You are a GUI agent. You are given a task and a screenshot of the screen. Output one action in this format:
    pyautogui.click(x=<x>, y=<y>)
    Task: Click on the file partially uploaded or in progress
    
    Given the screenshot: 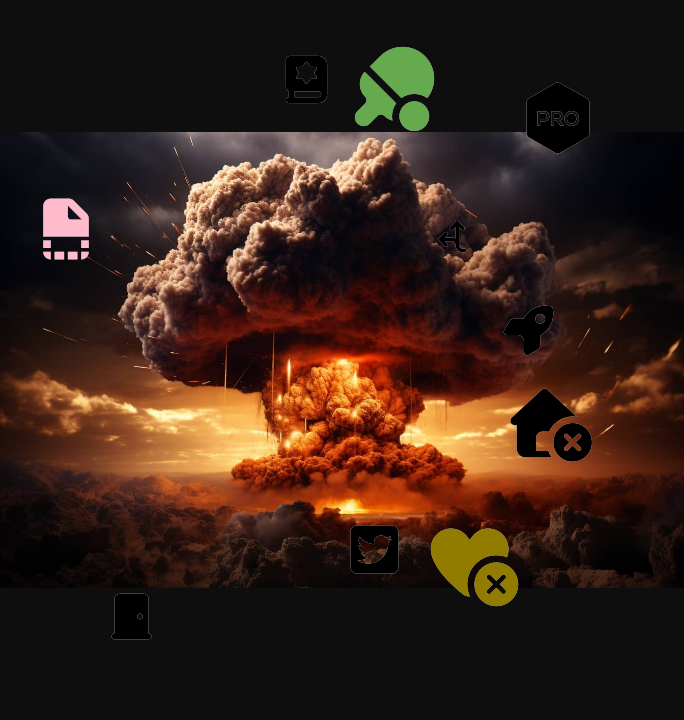 What is the action you would take?
    pyautogui.click(x=66, y=229)
    